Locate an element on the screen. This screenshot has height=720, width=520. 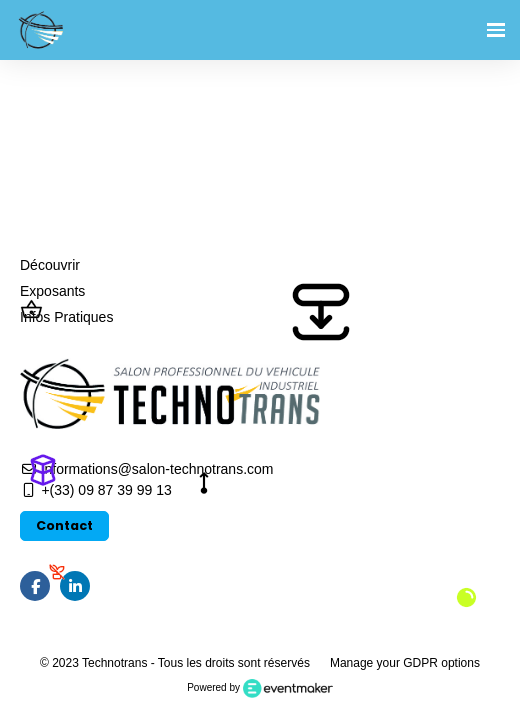
disable plant care reminders is located at coordinates (57, 572).